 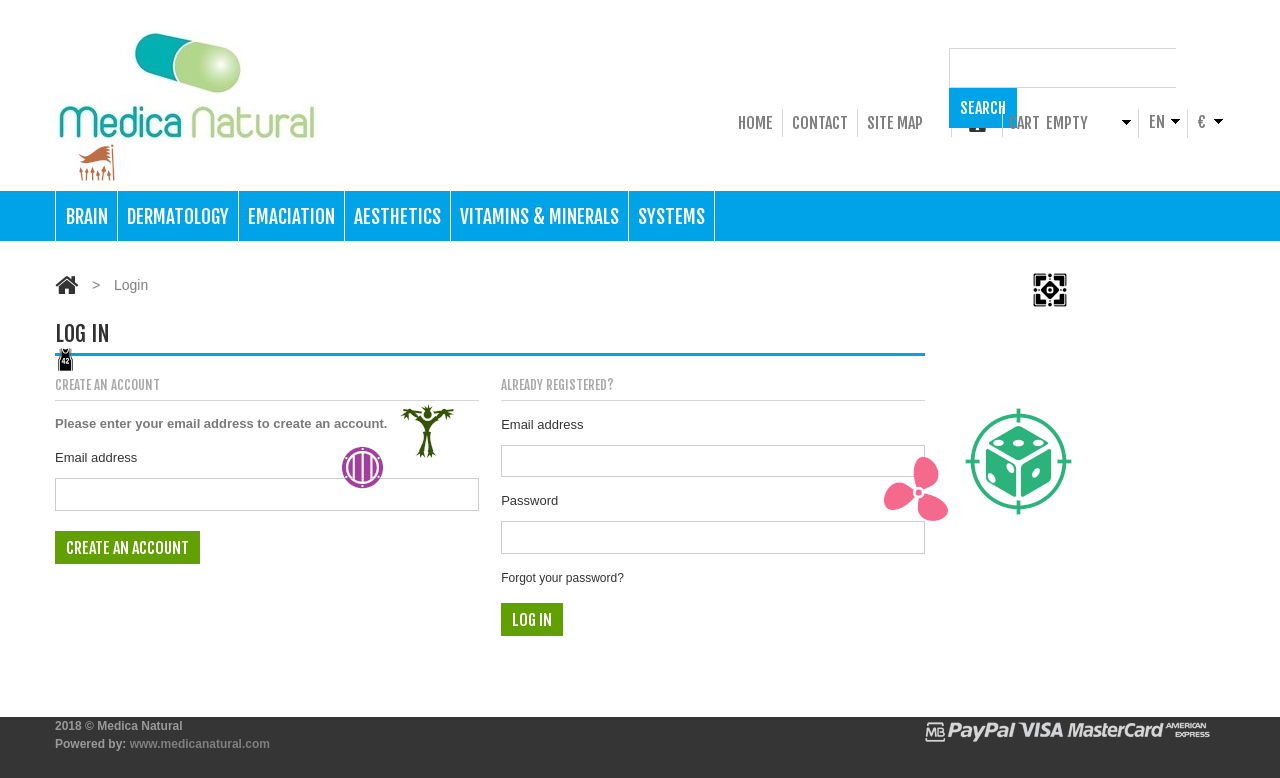 I want to click on center or align selected elements, so click(x=1050, y=290).